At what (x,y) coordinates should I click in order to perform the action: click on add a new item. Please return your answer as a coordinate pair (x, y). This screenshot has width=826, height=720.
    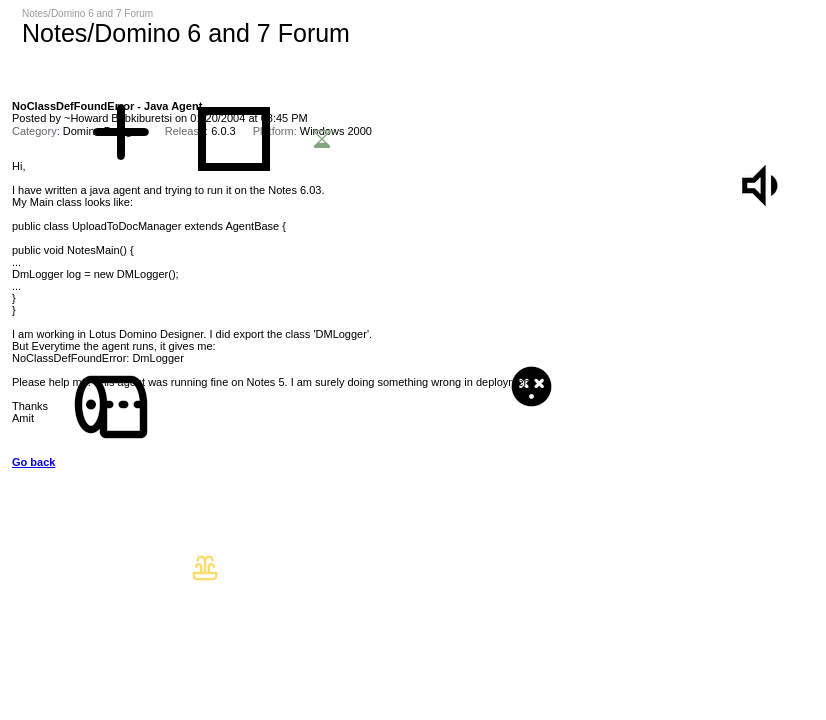
    Looking at the image, I should click on (121, 132).